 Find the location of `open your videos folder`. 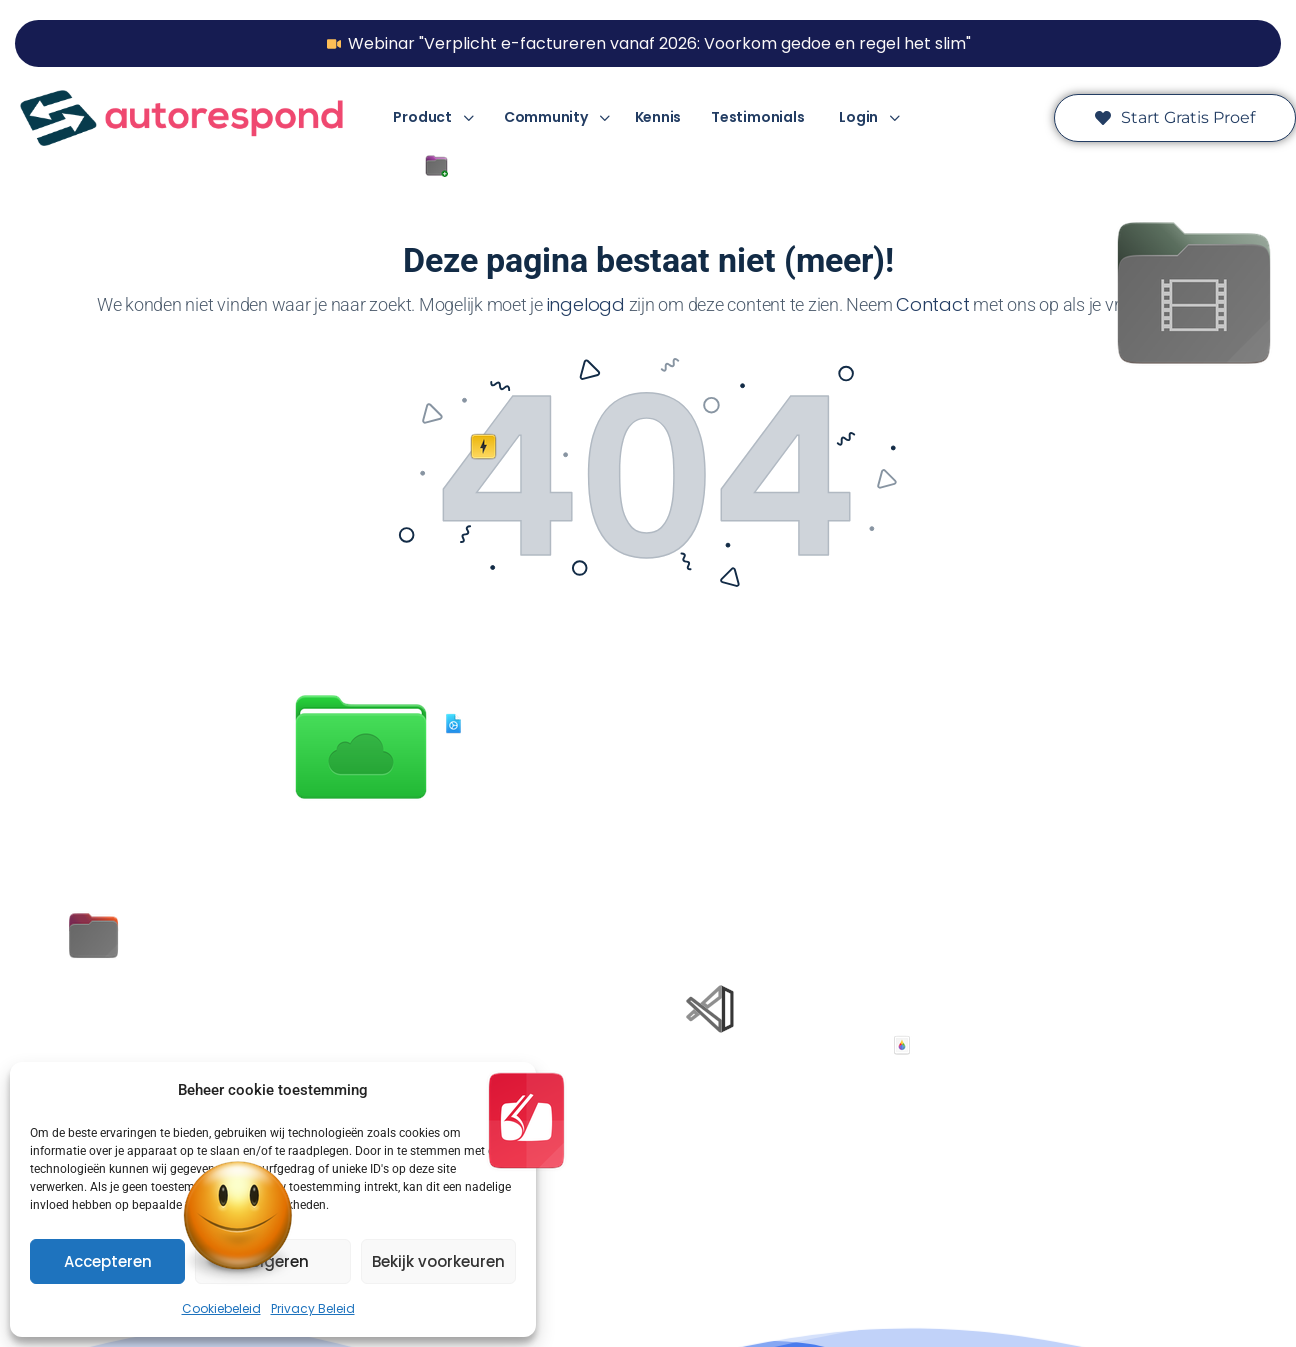

open your videos folder is located at coordinates (1194, 293).